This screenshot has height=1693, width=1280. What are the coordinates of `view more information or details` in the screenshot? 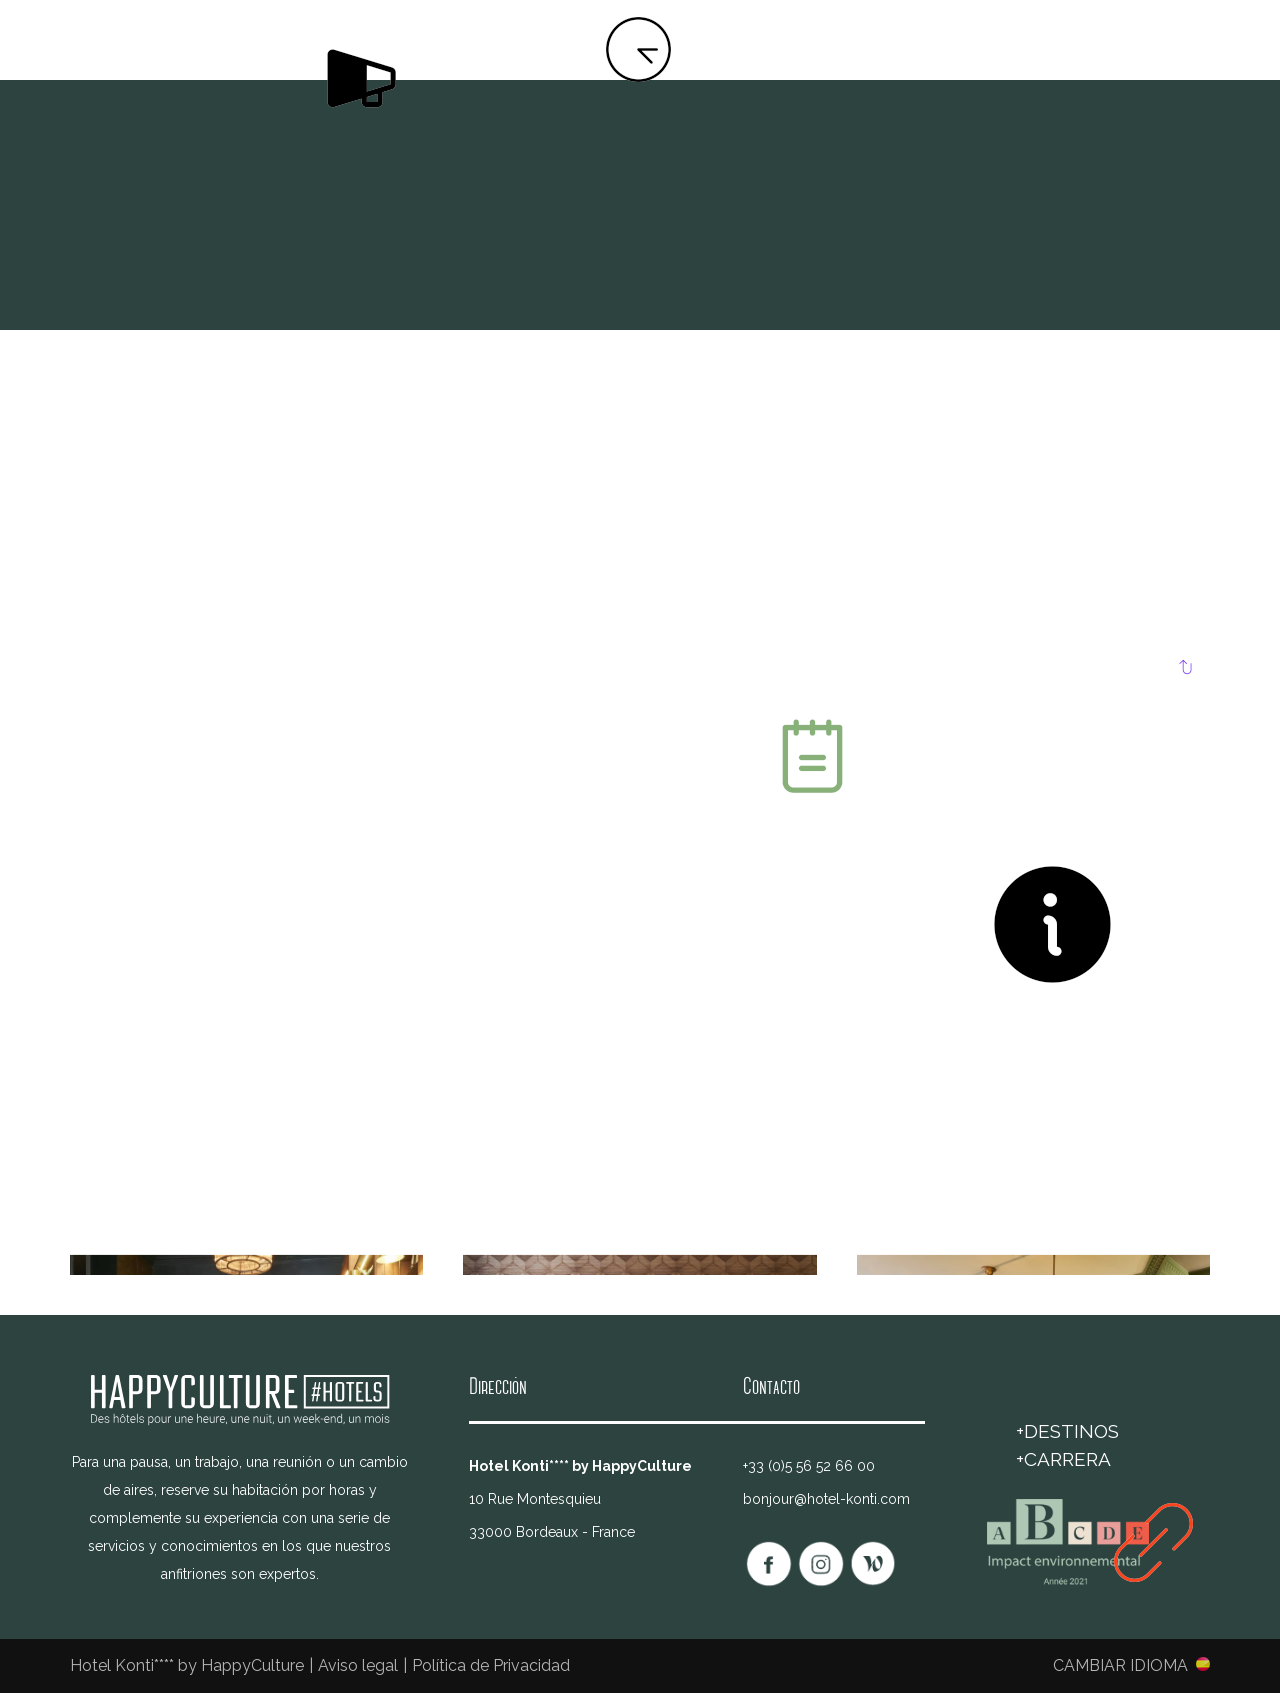 It's located at (1052, 924).